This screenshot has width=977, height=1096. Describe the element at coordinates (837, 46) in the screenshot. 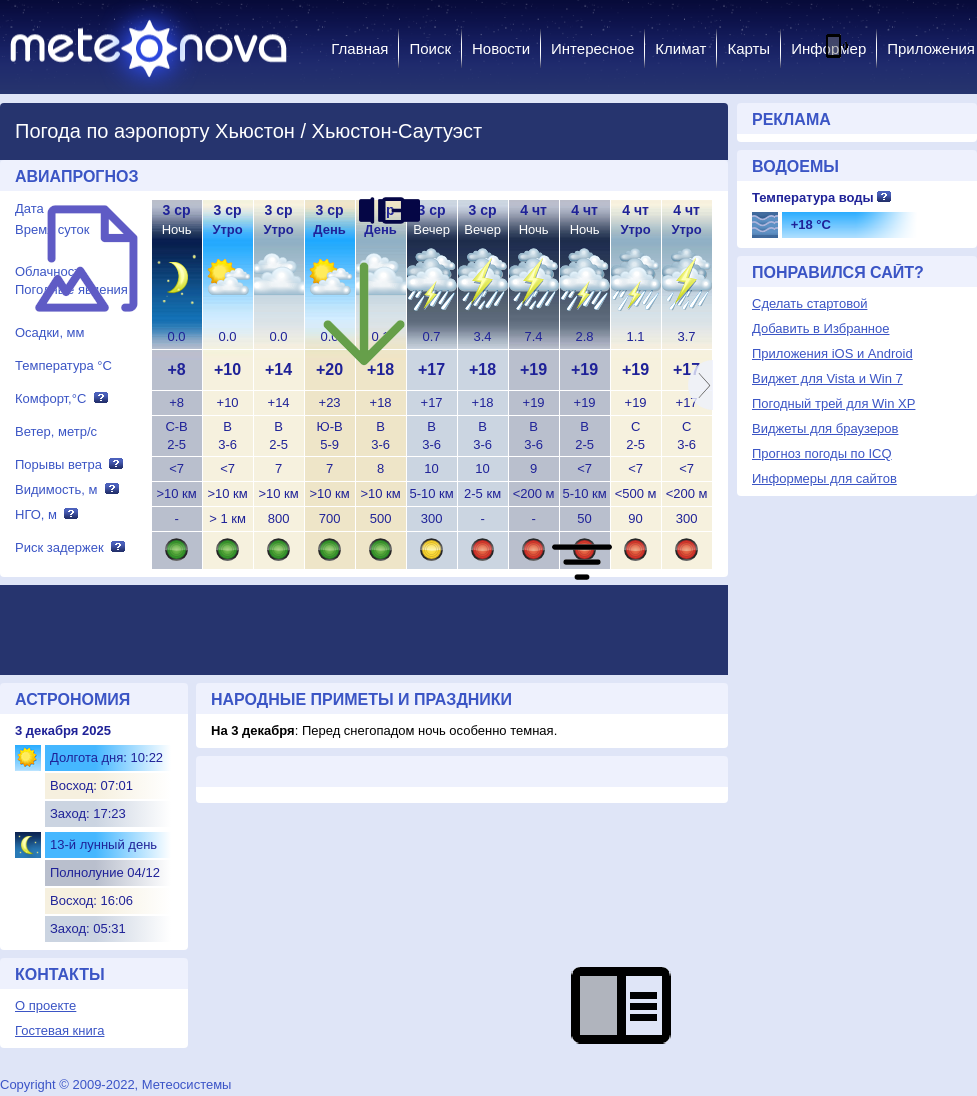

I see `indicates an incoming call or notification on a linked device` at that location.